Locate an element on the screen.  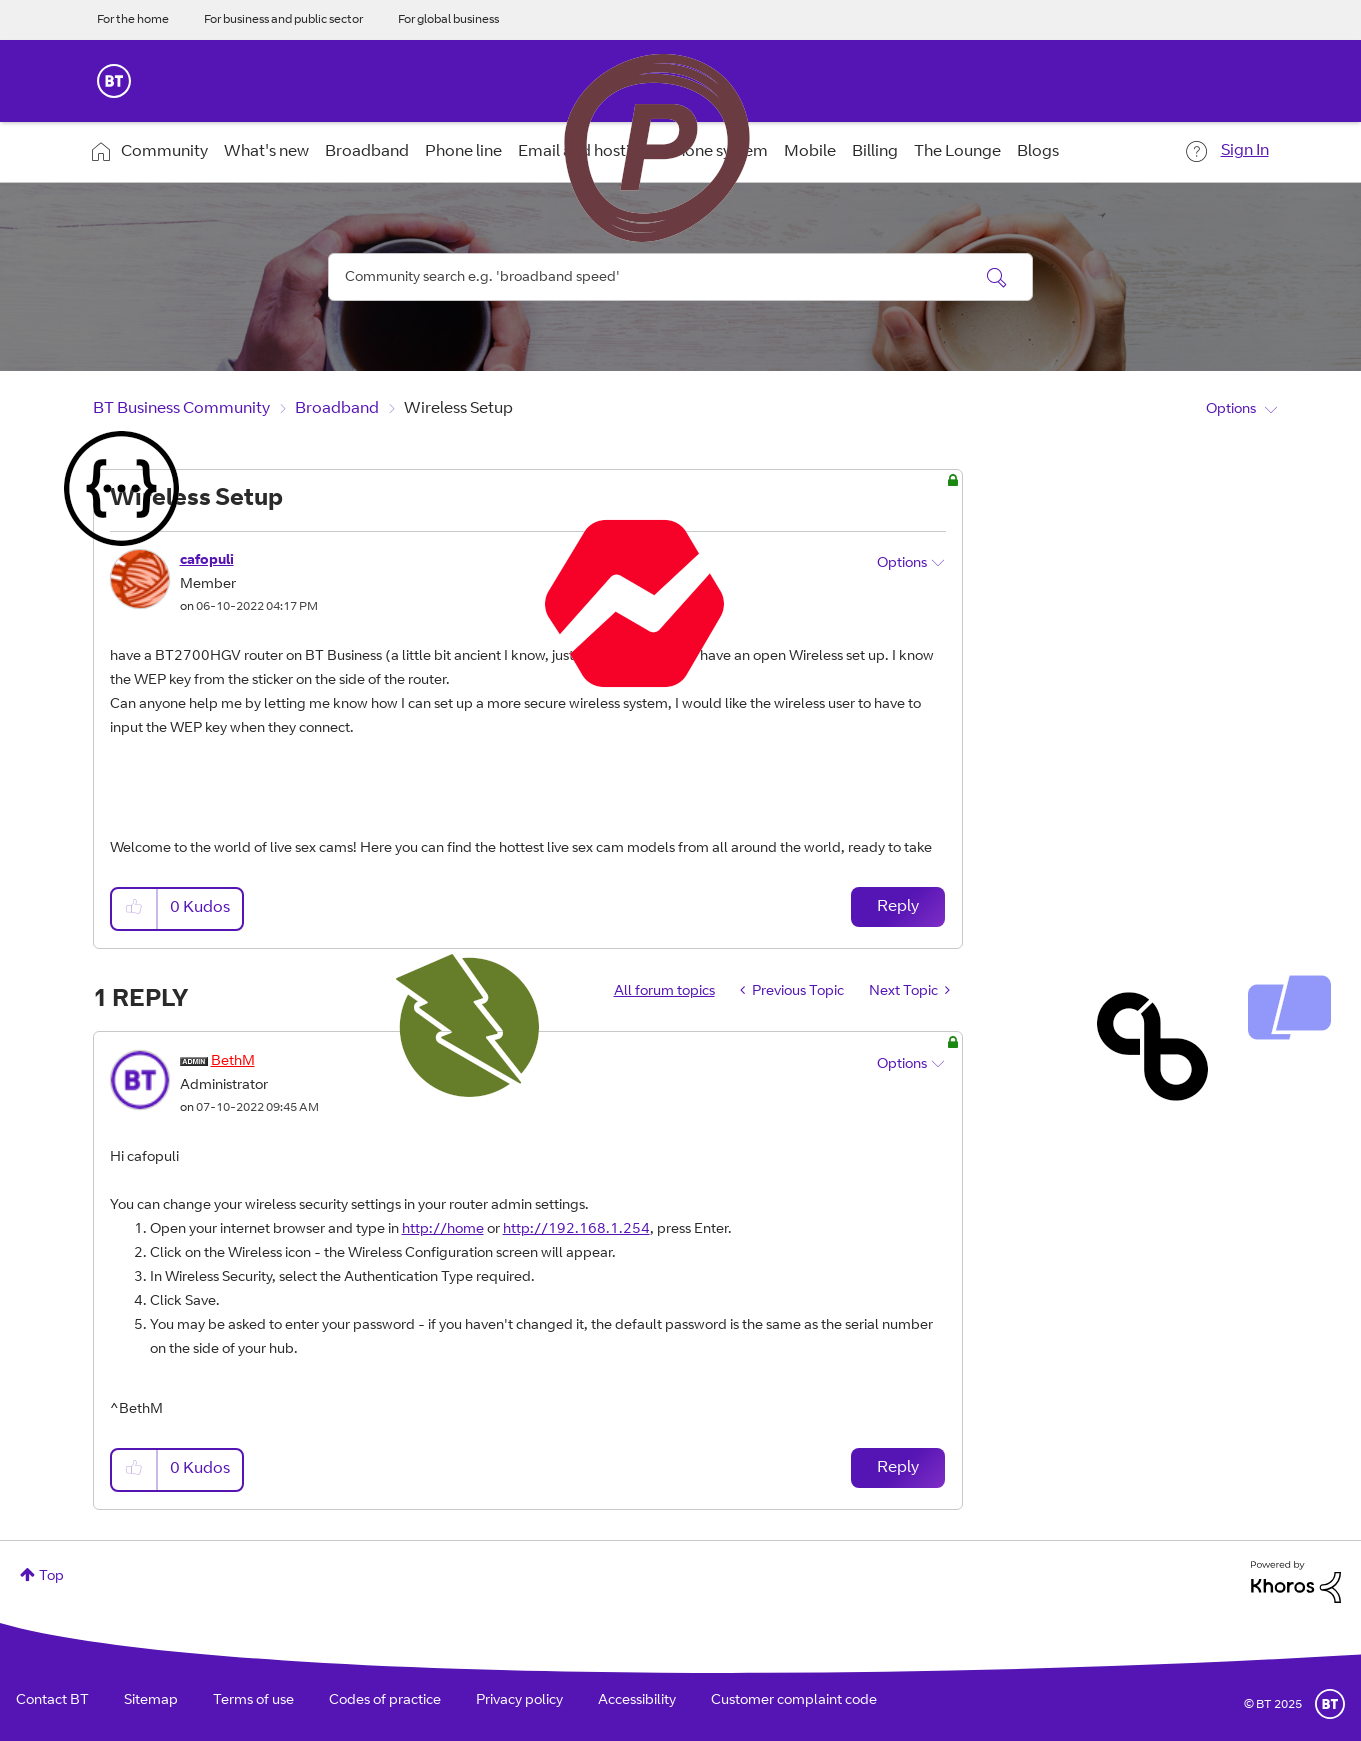
open Baremetrics dashboard is located at coordinates (634, 603).